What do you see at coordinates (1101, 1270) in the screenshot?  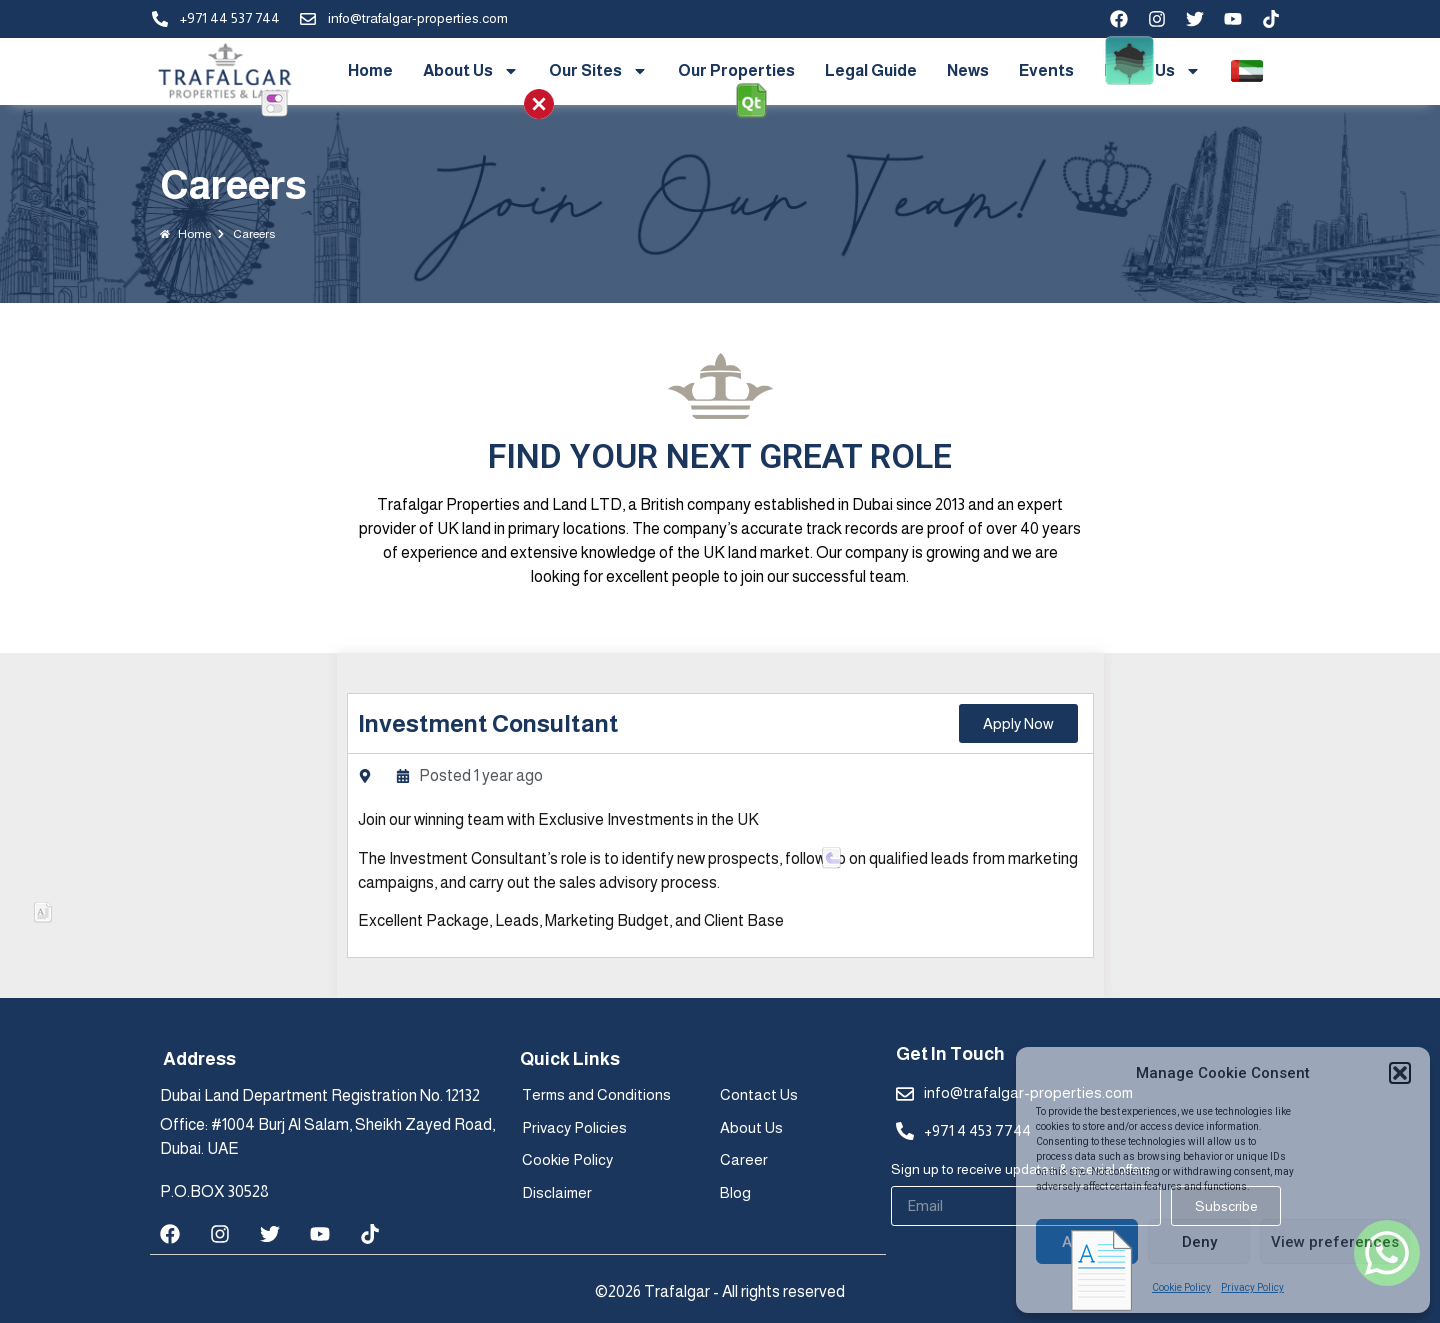 I see `open a text document or word processing file` at bounding box center [1101, 1270].